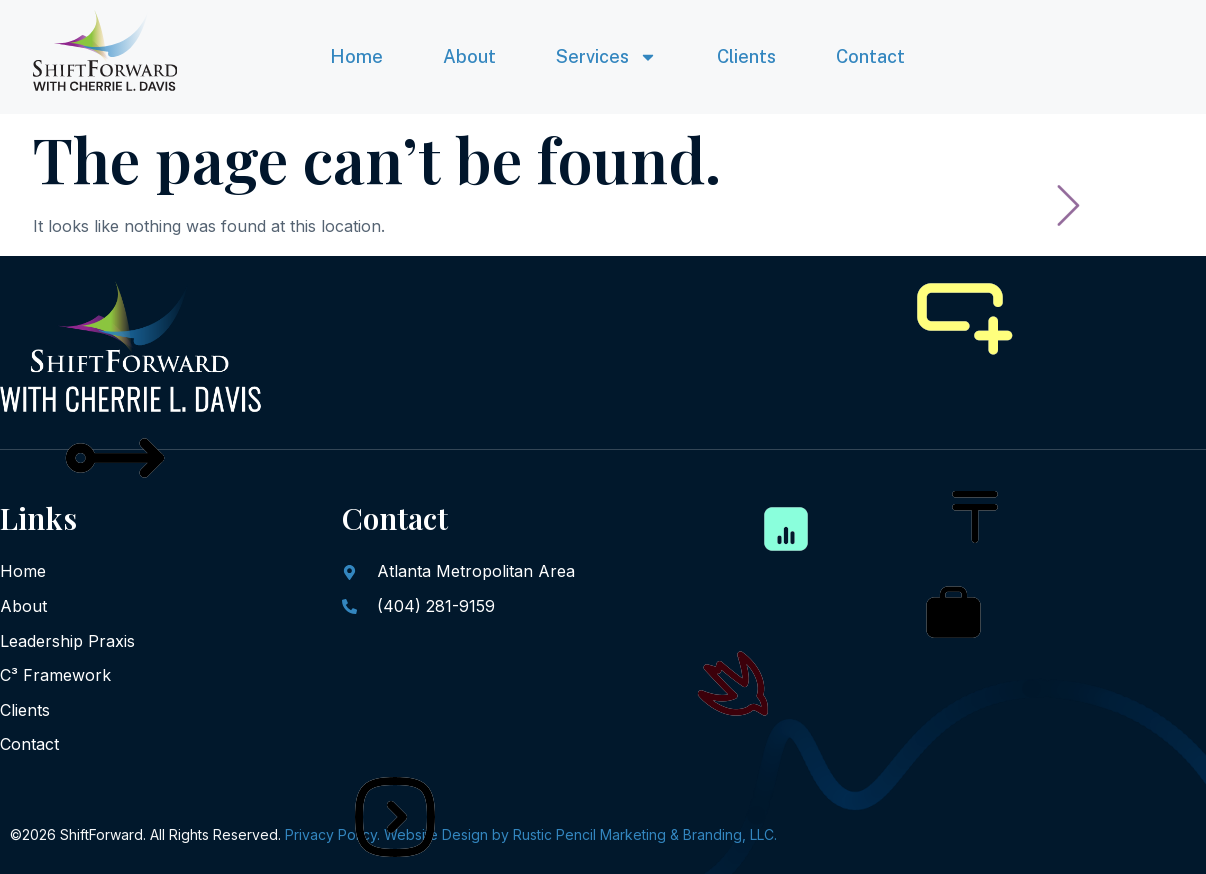  Describe the element at coordinates (786, 529) in the screenshot. I see `align content to bottom center of container` at that location.